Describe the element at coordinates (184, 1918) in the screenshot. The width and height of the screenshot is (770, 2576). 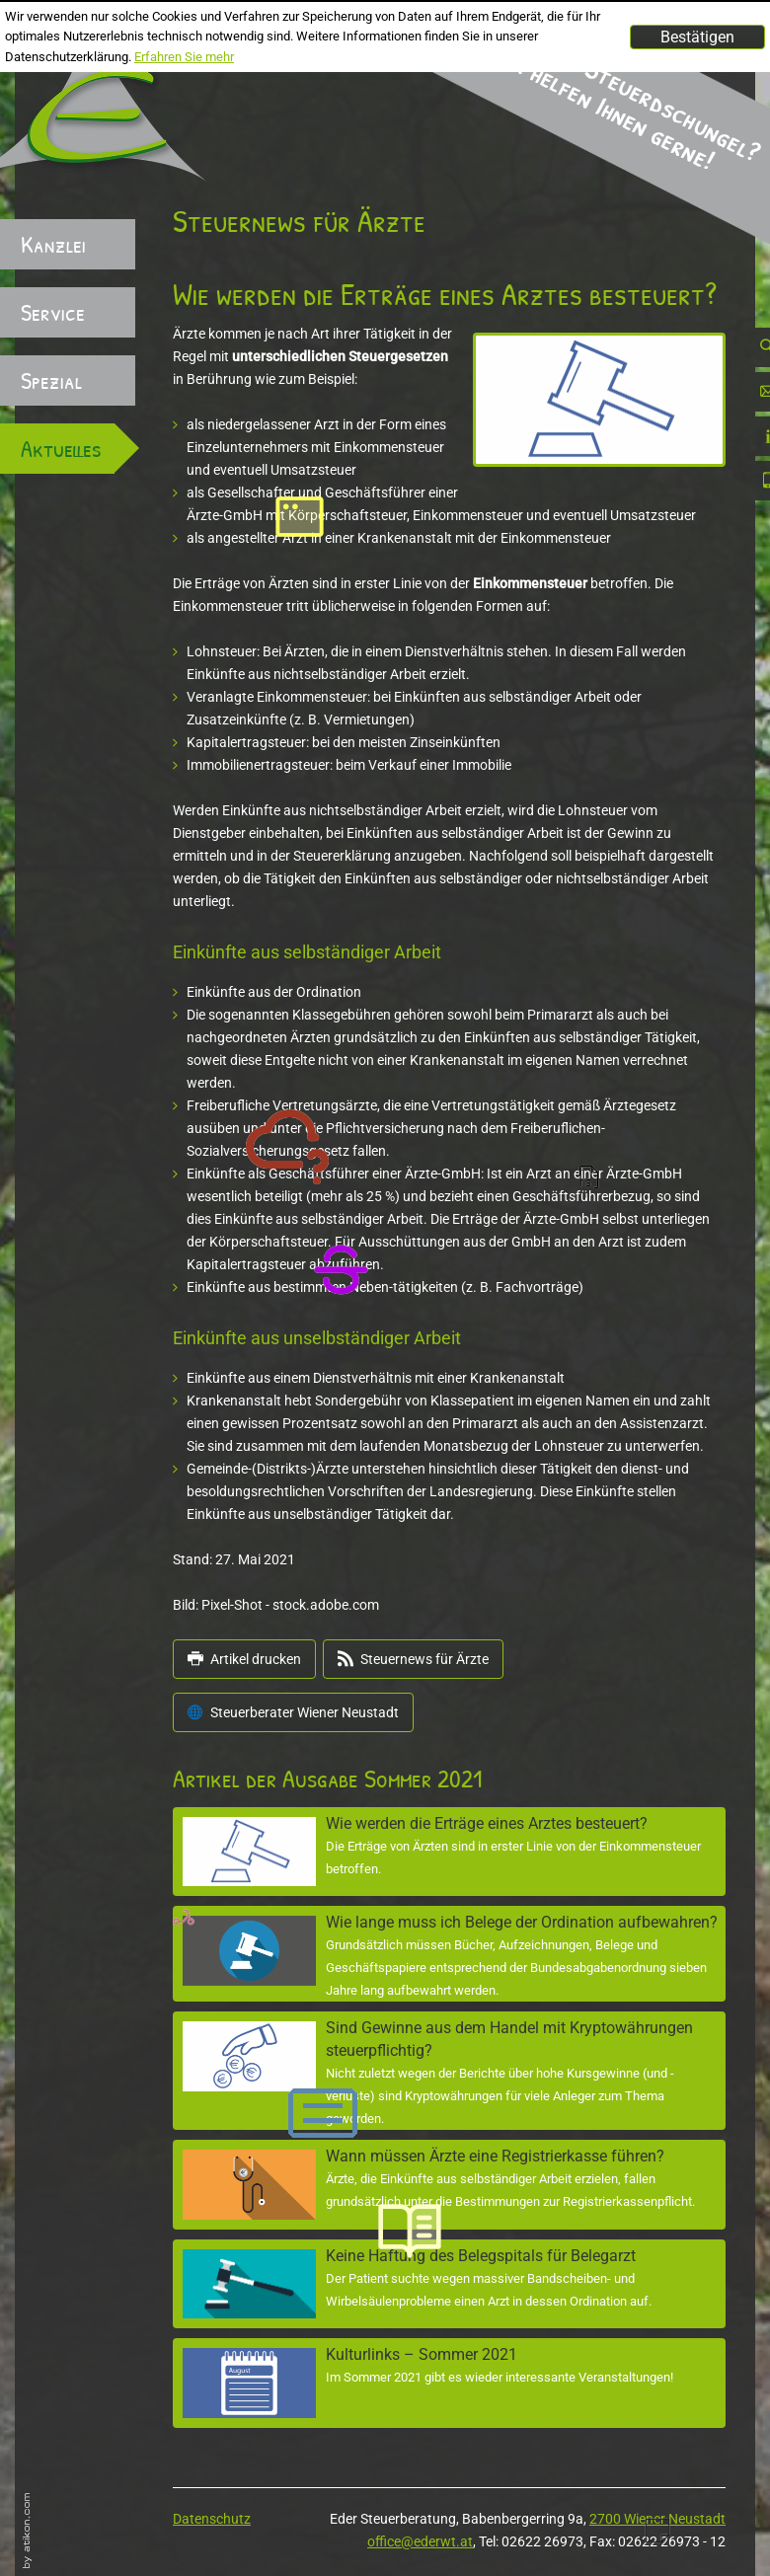
I see `select scooter as transportation mode` at that location.